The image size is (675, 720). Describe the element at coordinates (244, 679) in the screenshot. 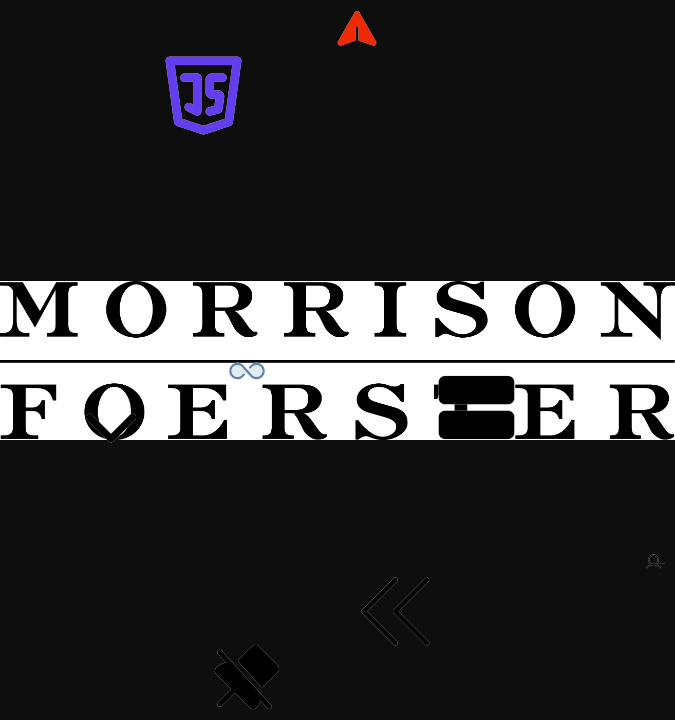

I see `unpin this item` at that location.